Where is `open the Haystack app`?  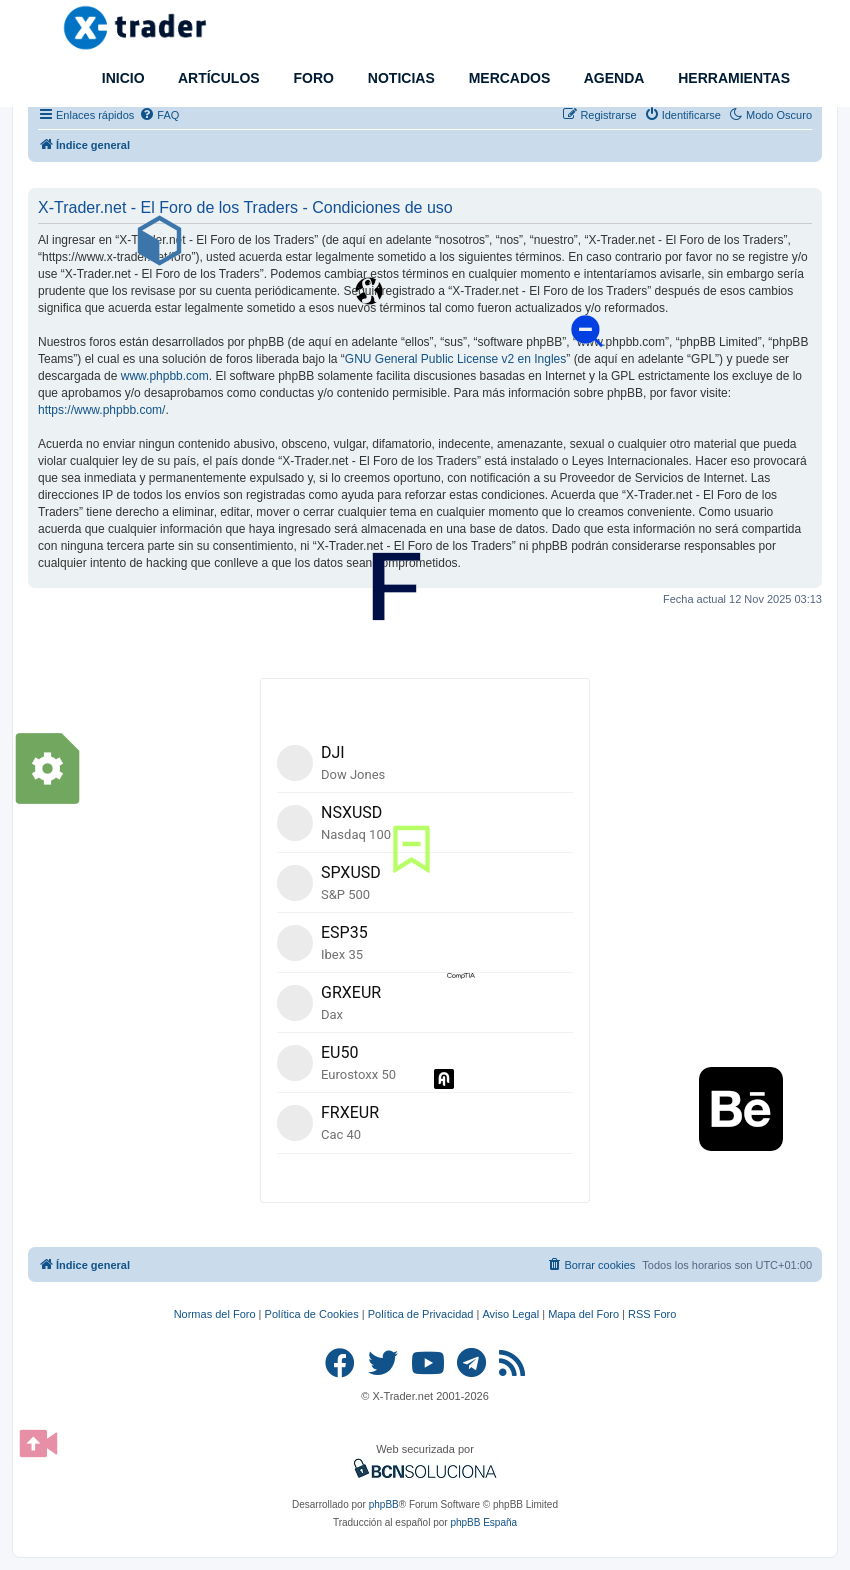
open the Haystack app is located at coordinates (444, 1079).